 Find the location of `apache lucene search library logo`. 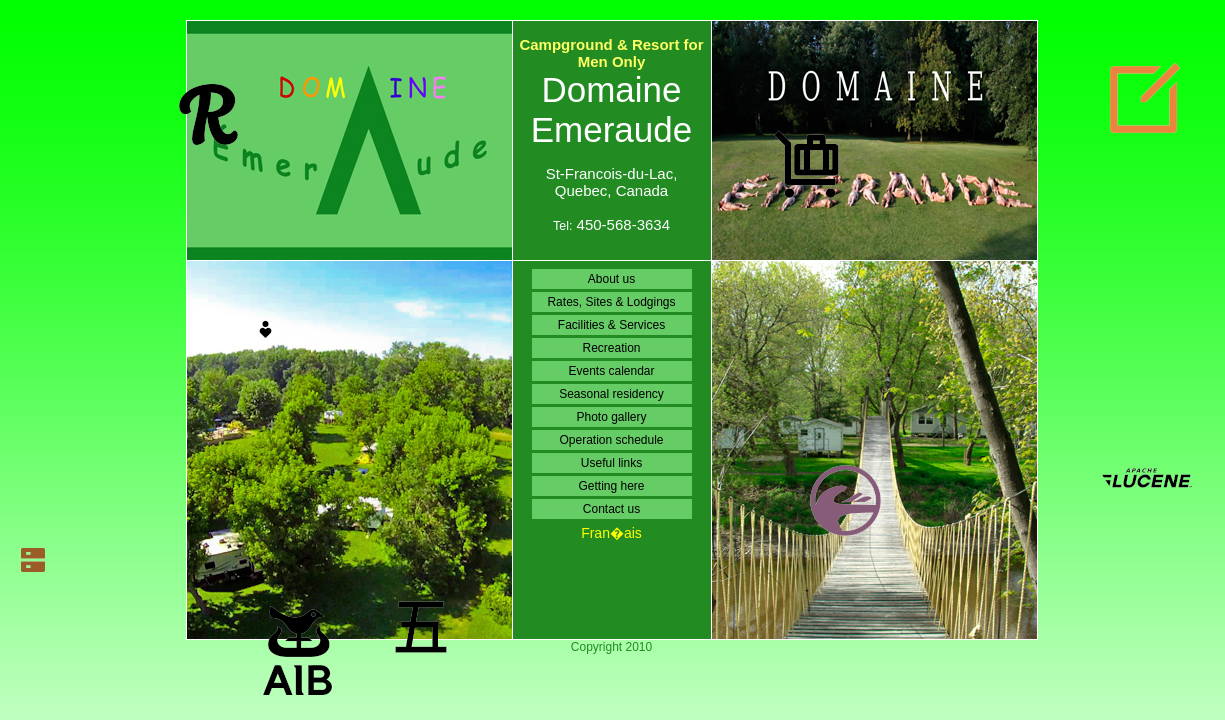

apache lucene search library logo is located at coordinates (1147, 478).